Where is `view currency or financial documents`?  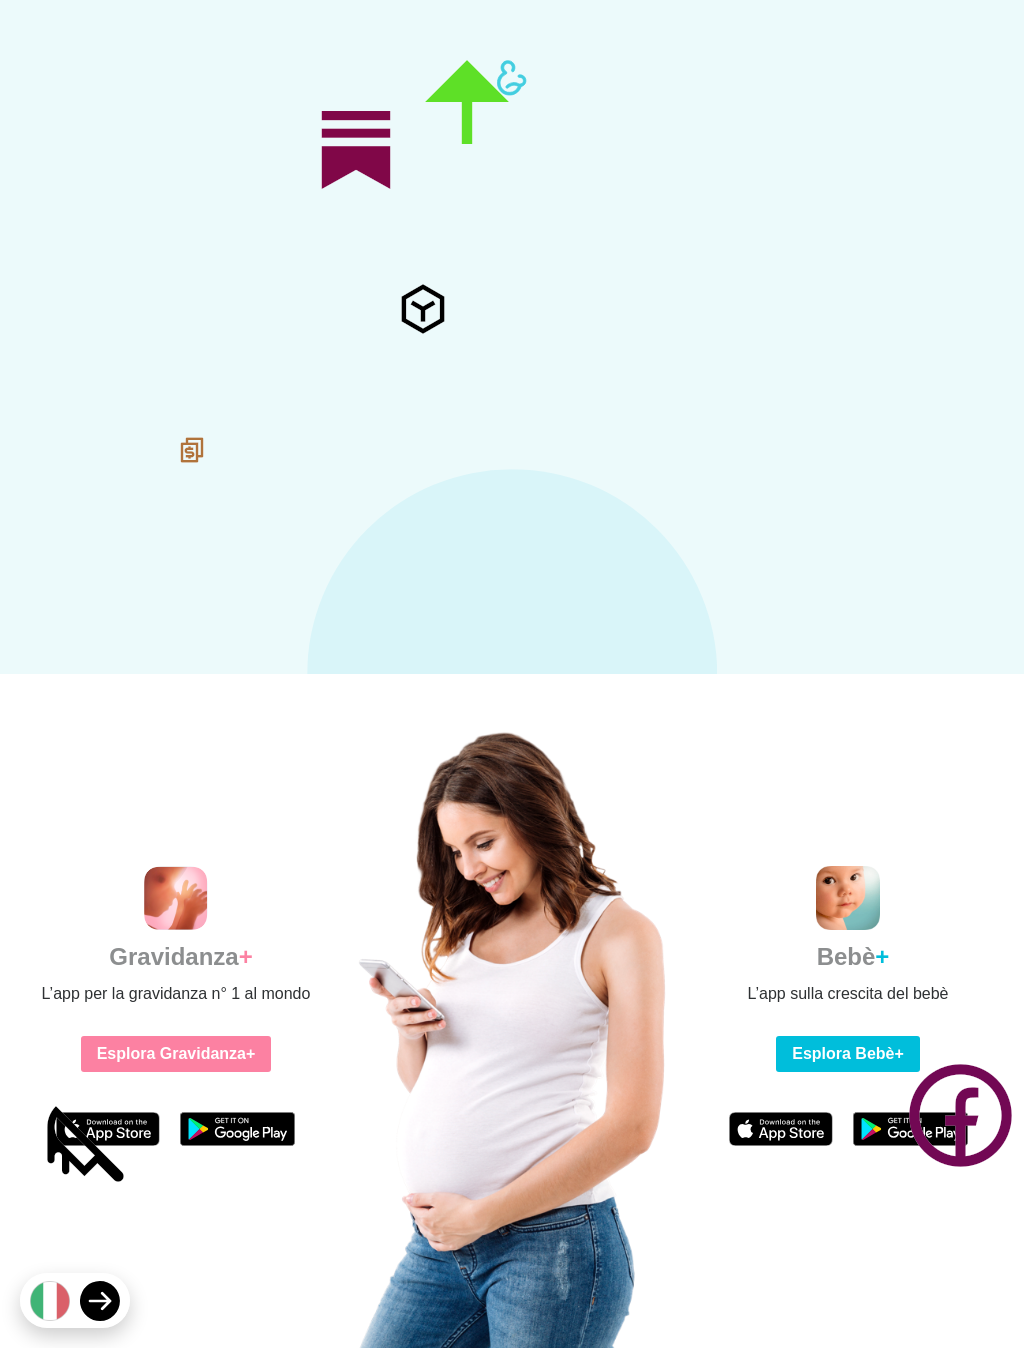
view currency or financial documents is located at coordinates (192, 450).